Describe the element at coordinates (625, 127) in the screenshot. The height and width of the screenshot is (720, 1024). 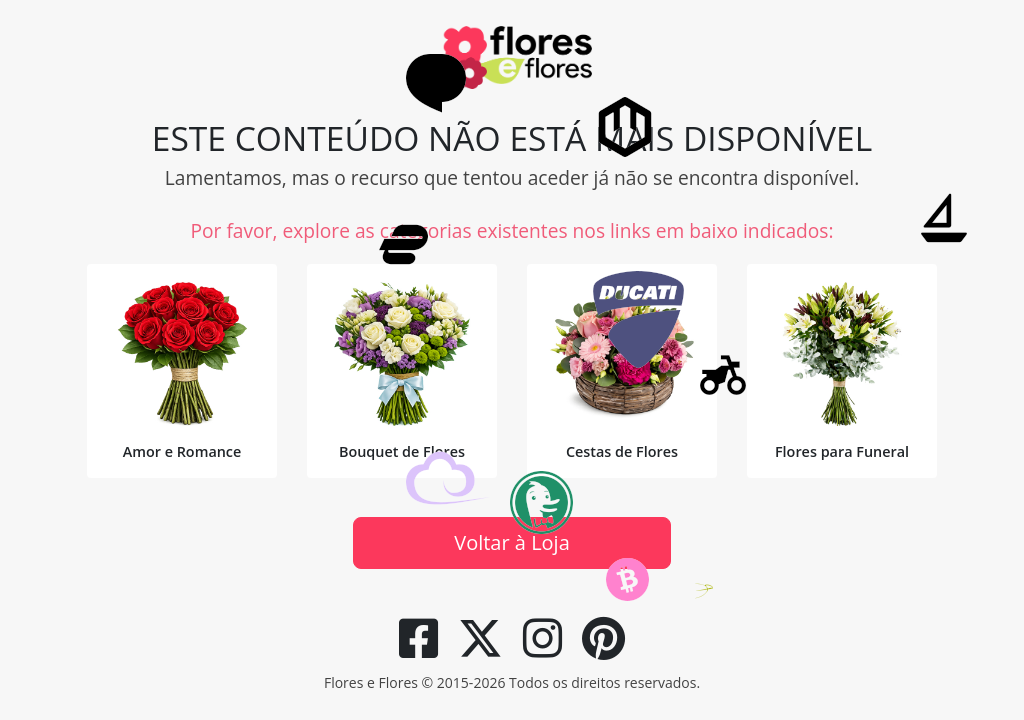
I see `wasmcloud platform logo` at that location.